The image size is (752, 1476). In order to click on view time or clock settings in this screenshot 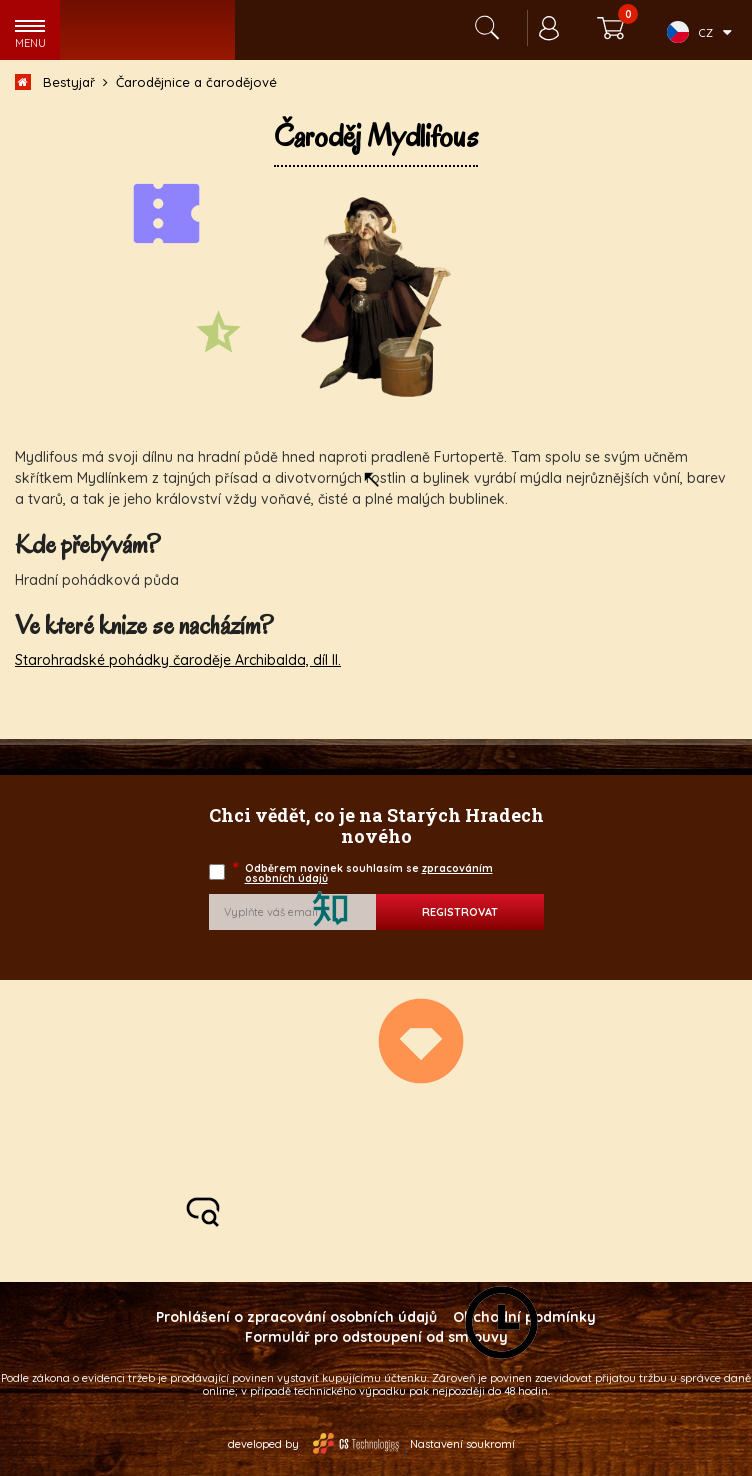, I will do `click(501, 1322)`.